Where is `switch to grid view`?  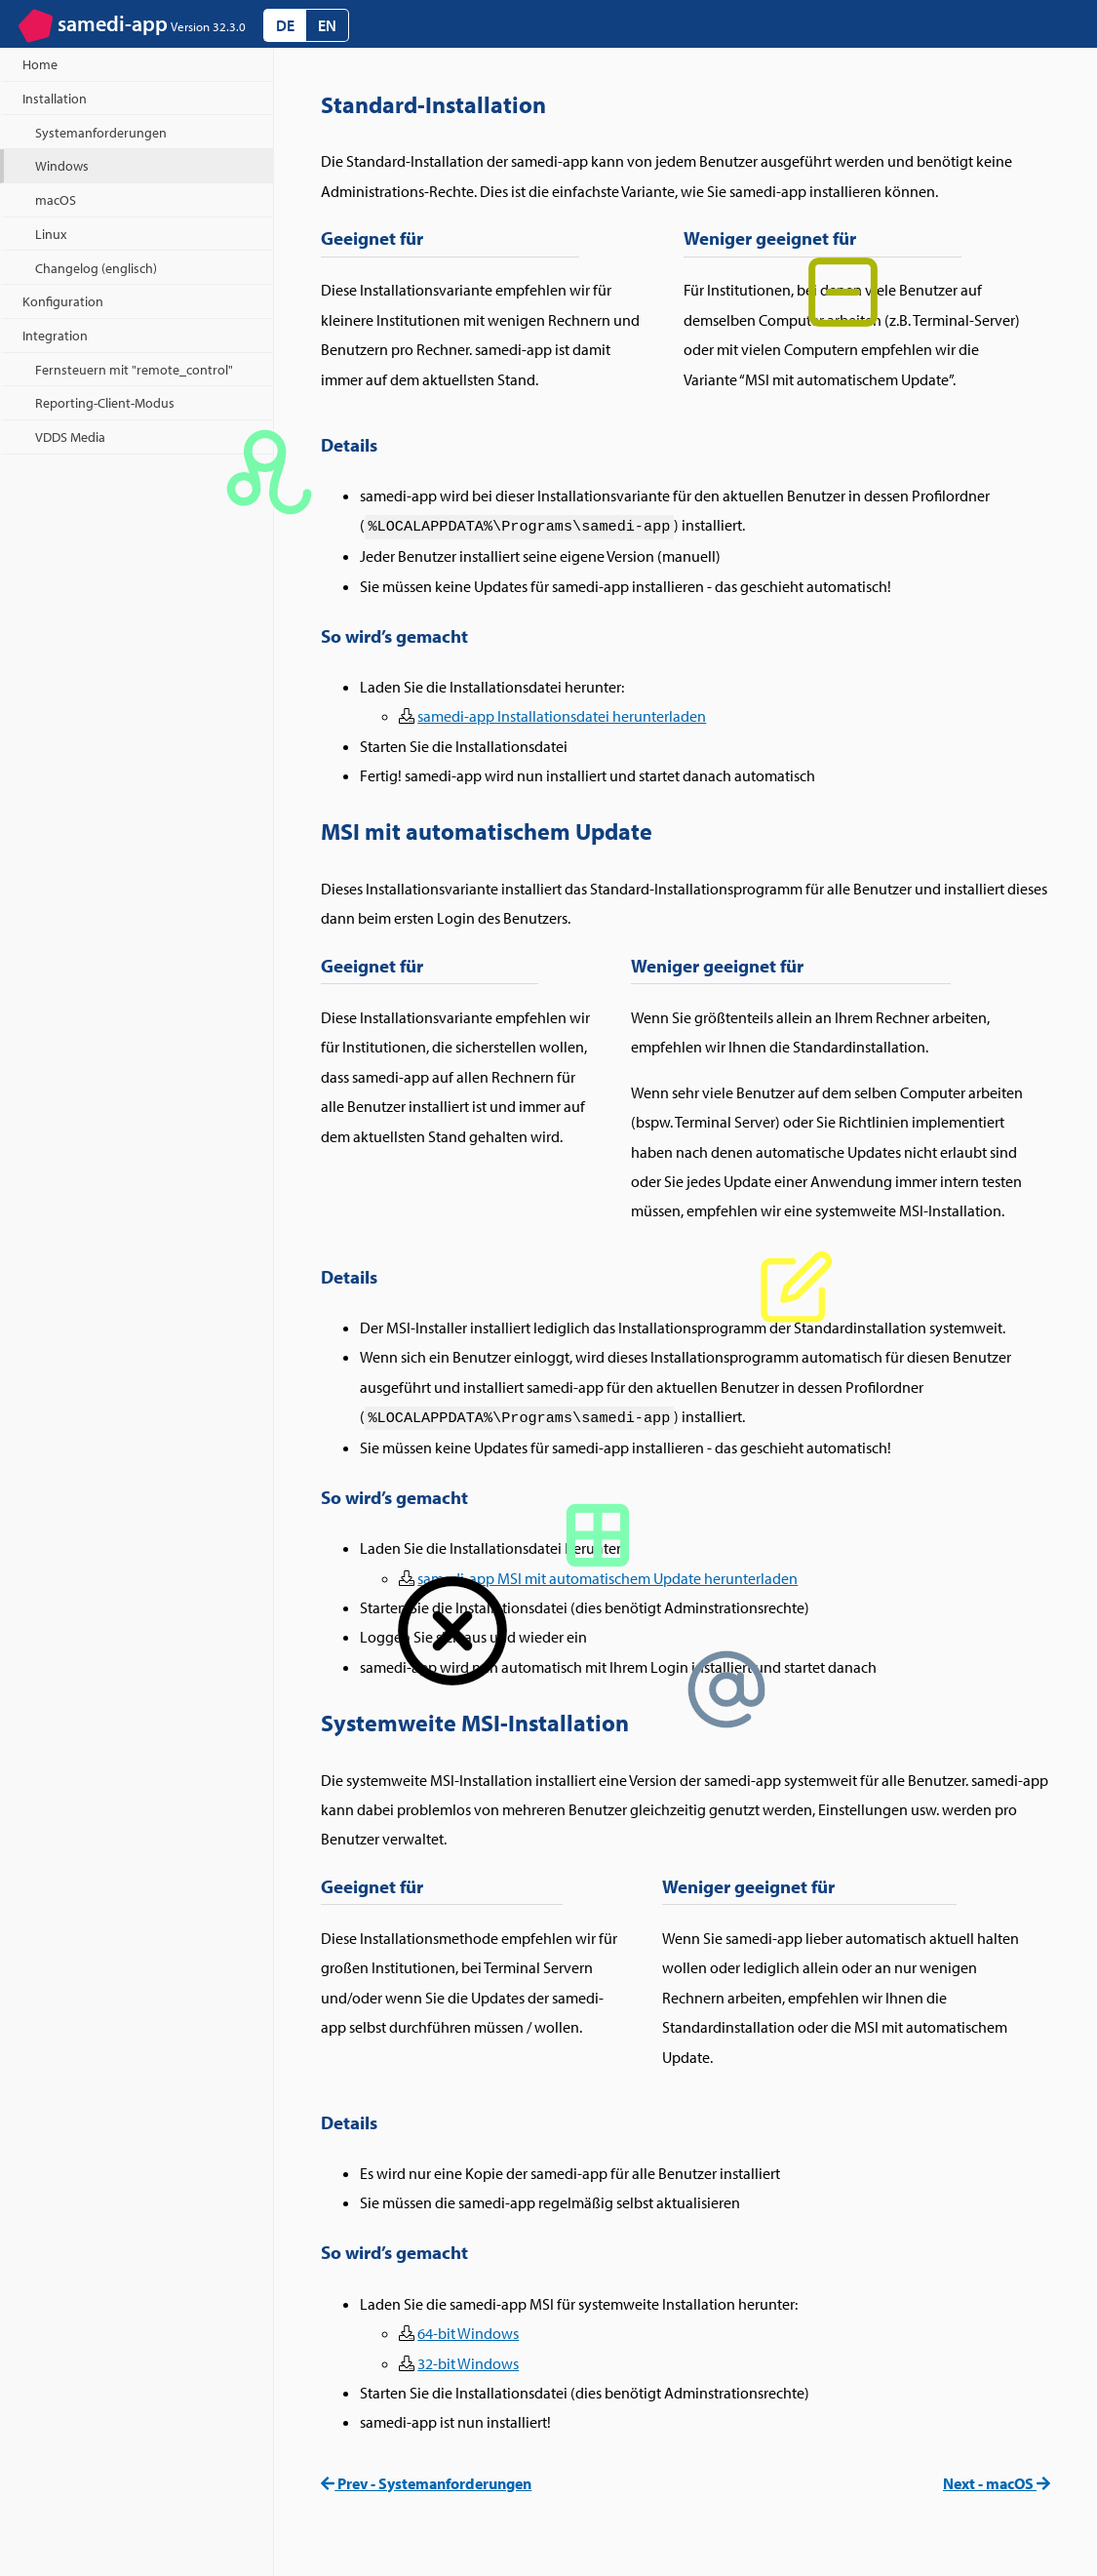
switch to grid view is located at coordinates (598, 1535).